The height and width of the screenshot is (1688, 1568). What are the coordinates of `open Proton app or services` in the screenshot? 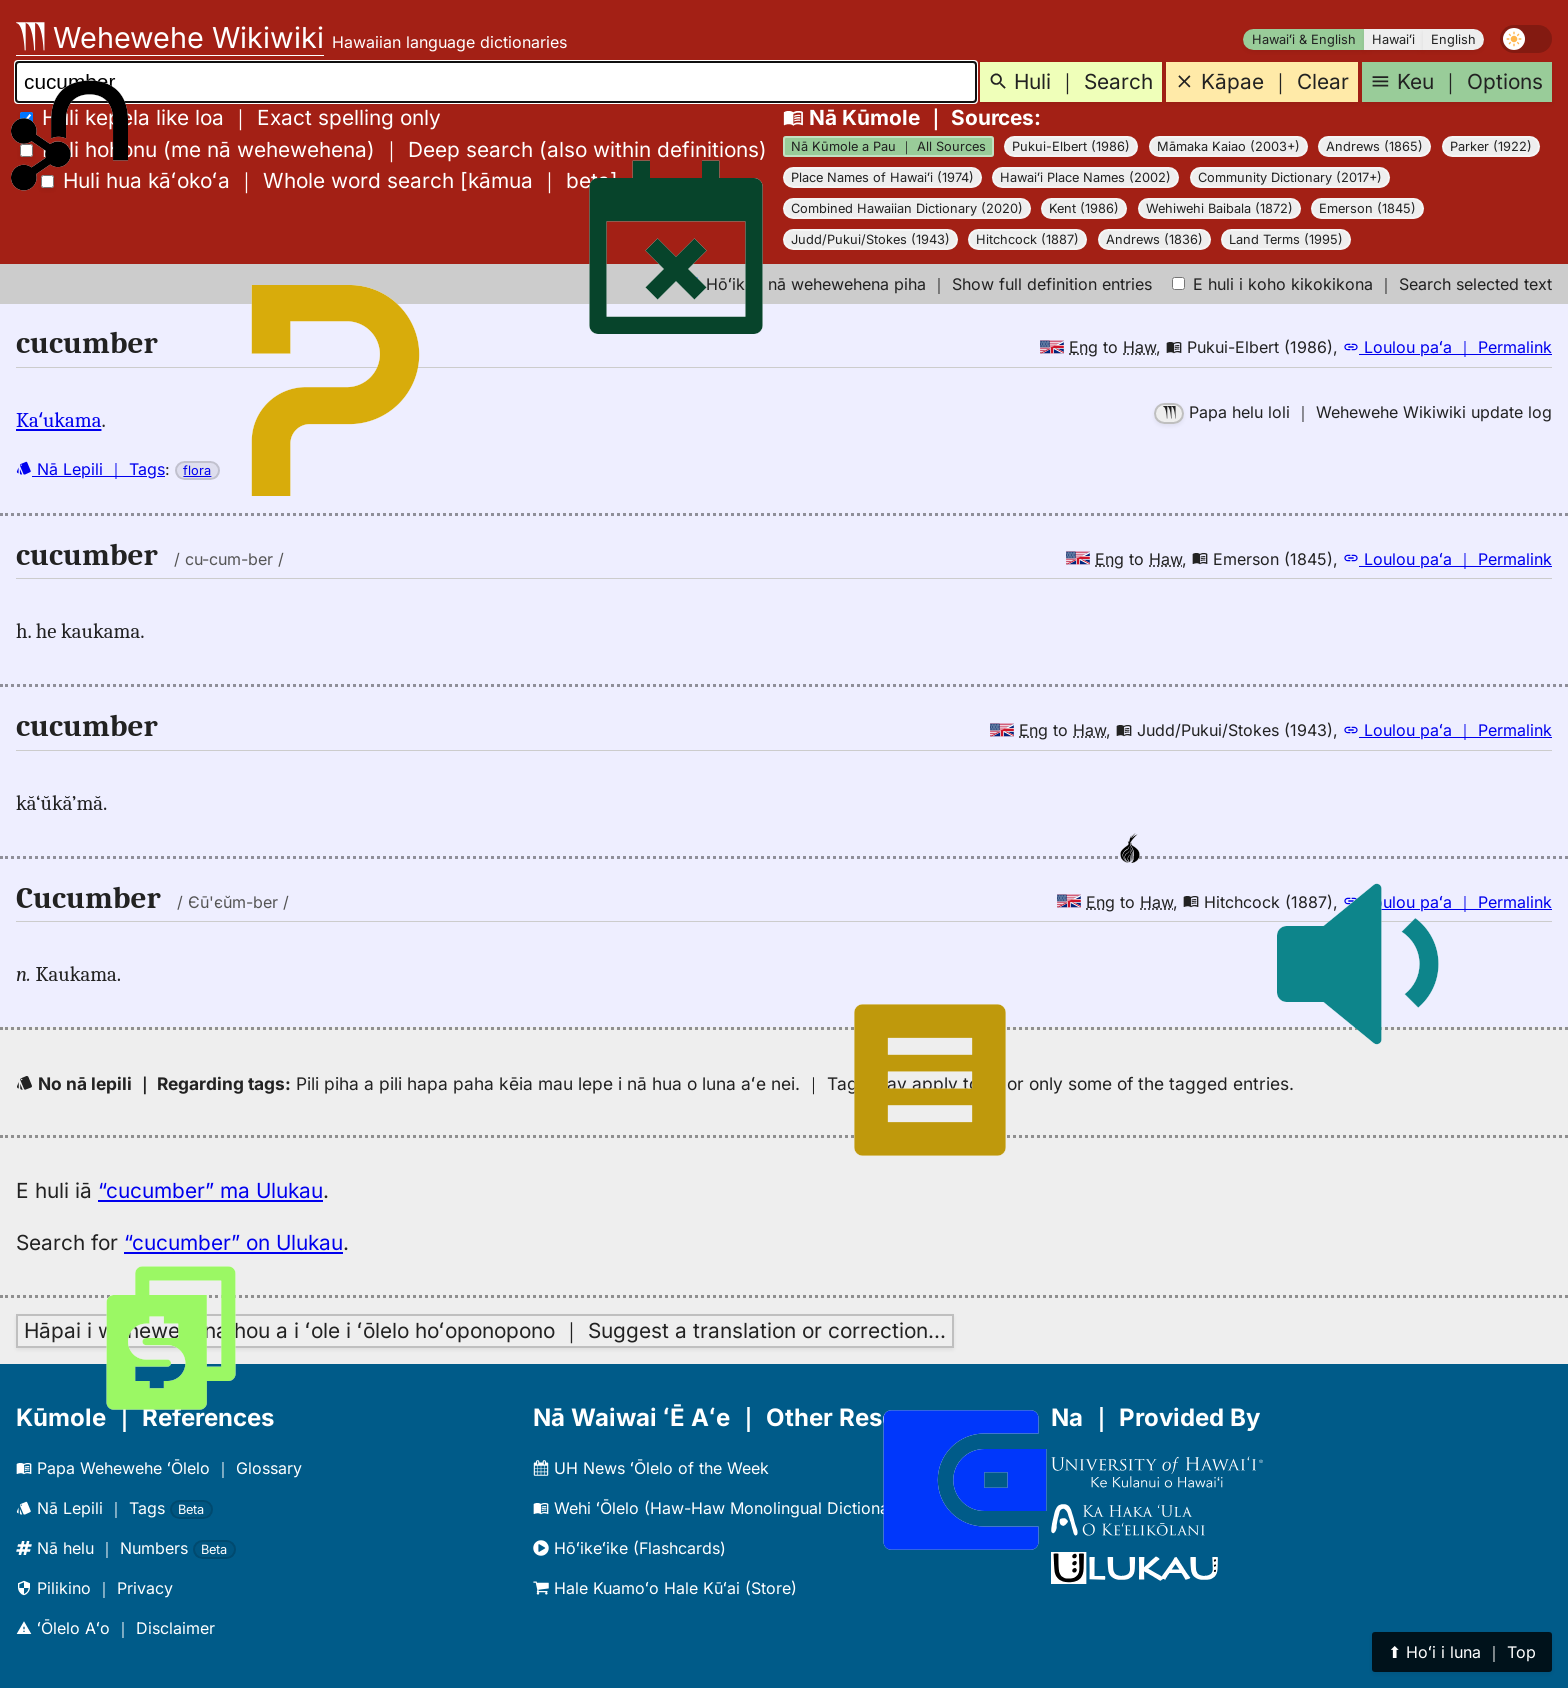 It's located at (335, 390).